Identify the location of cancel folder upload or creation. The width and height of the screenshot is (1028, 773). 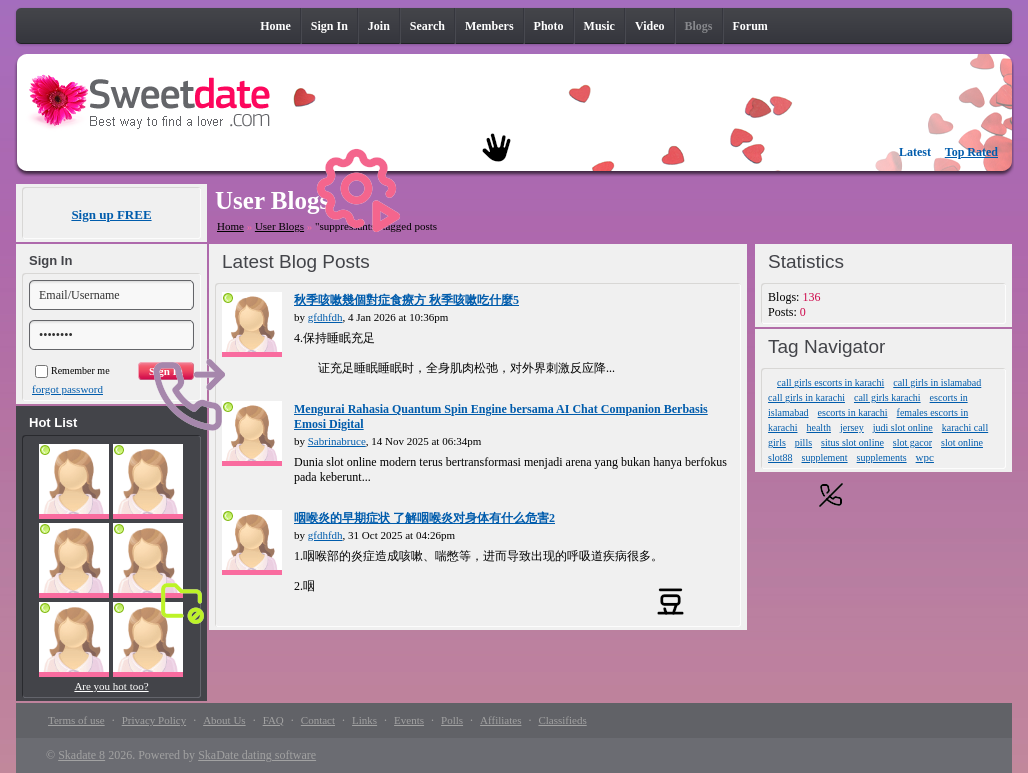
(181, 601).